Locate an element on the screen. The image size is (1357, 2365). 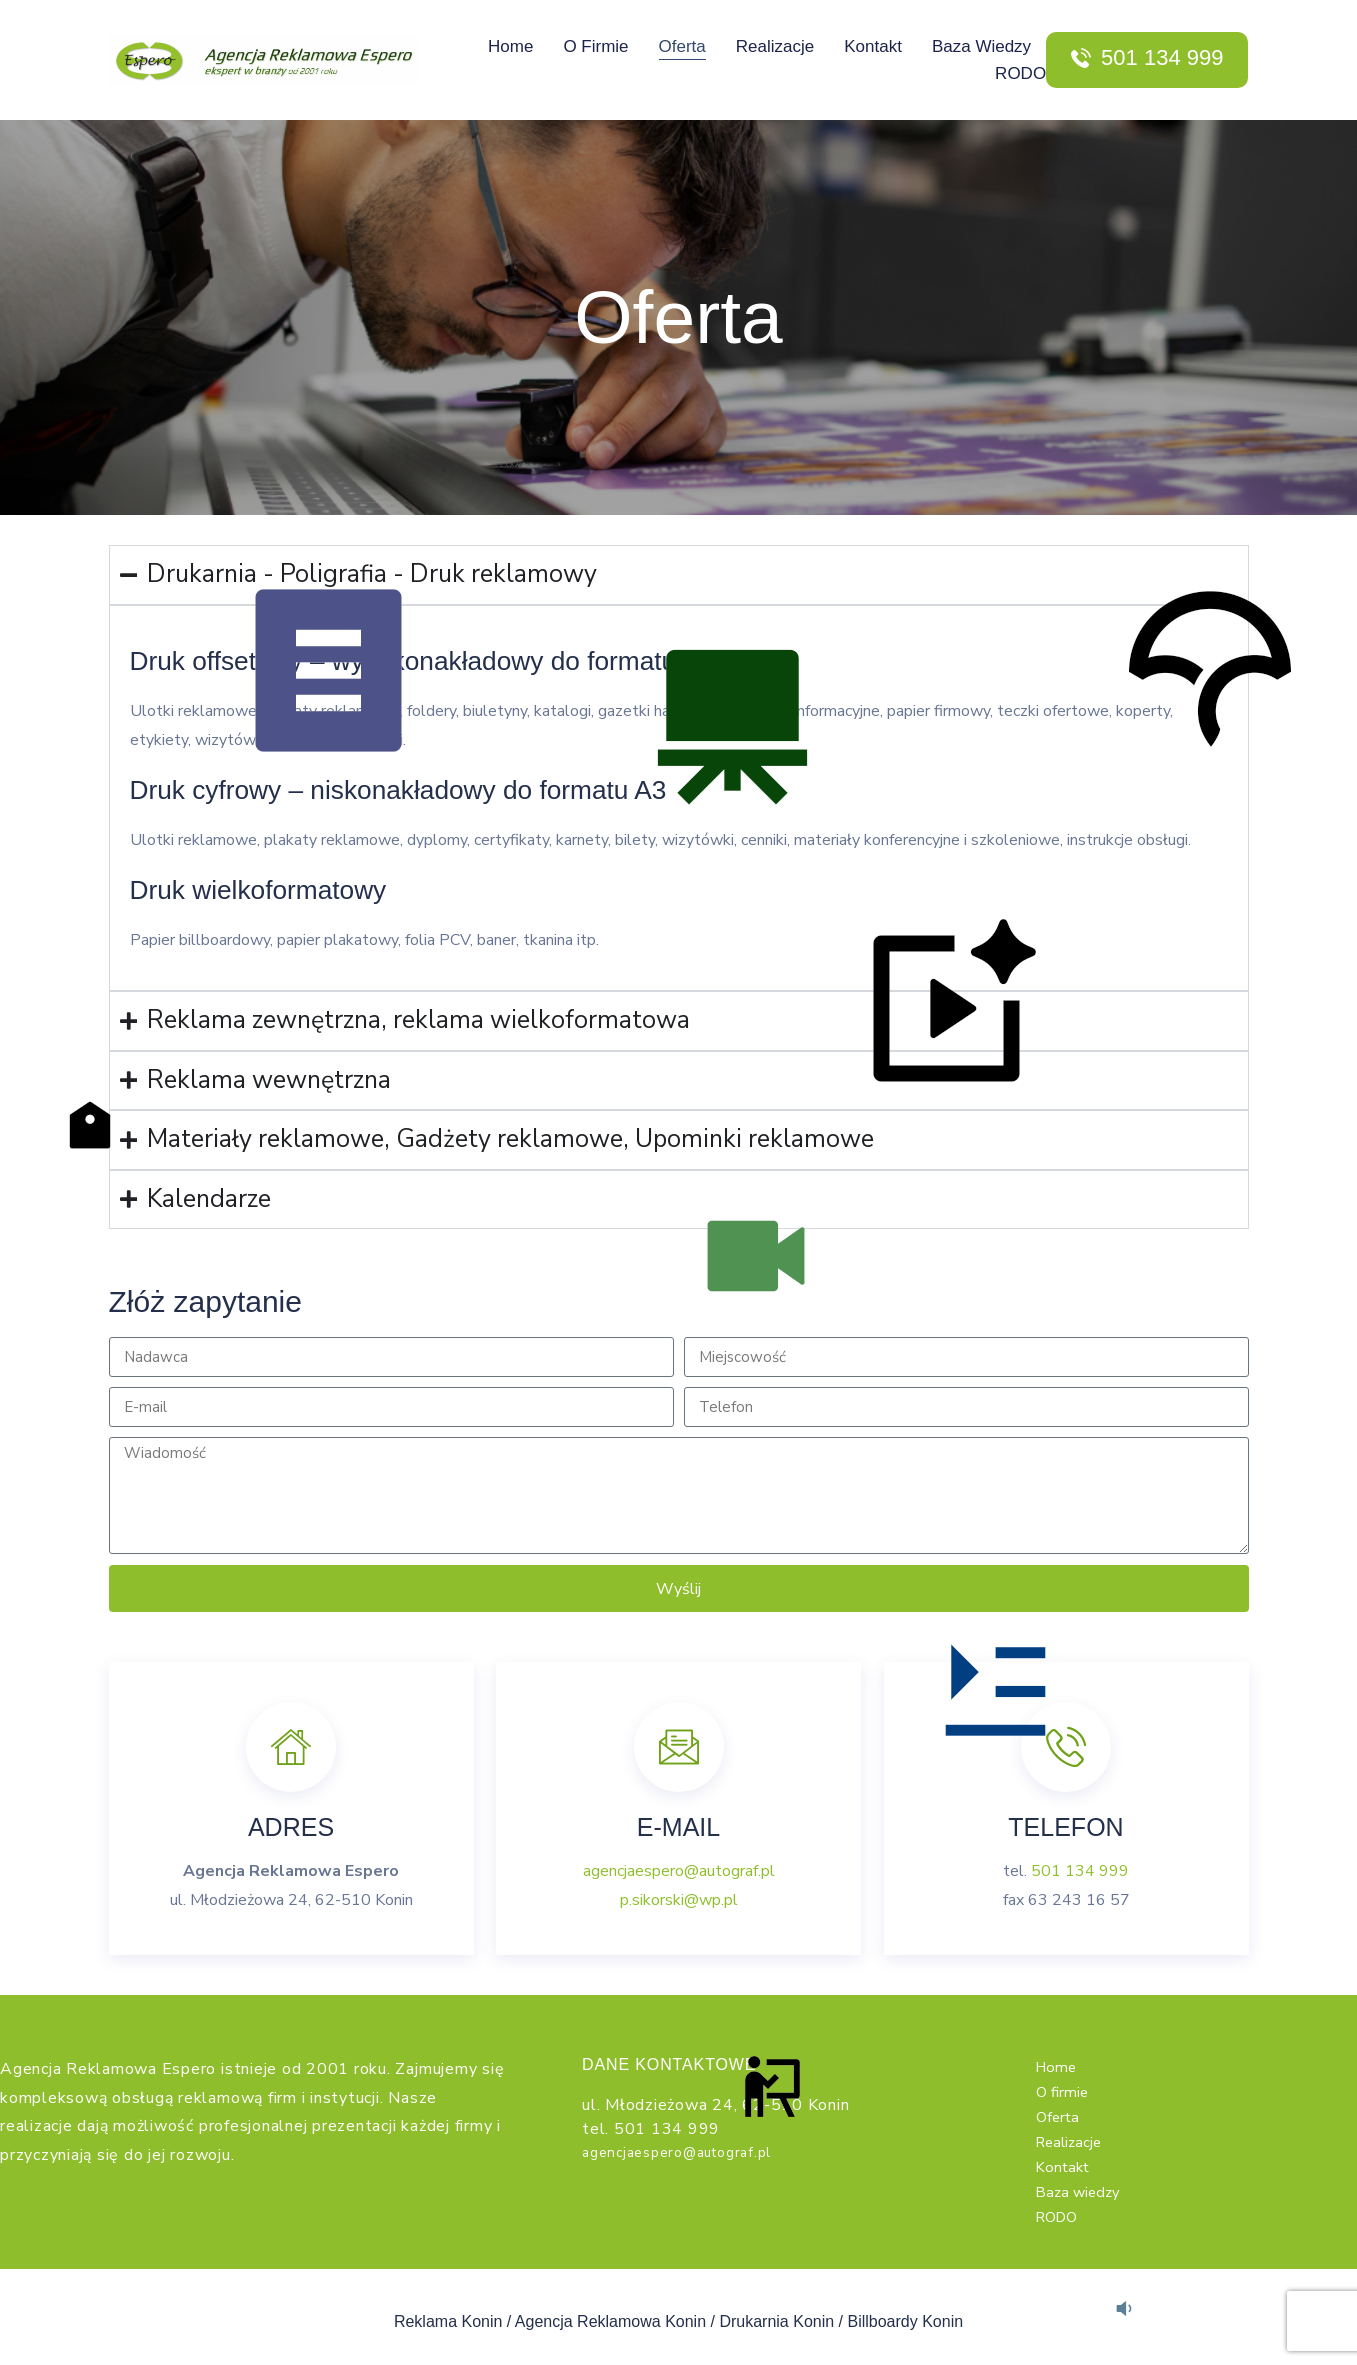
open artboard or canvas workspace is located at coordinates (732, 724).